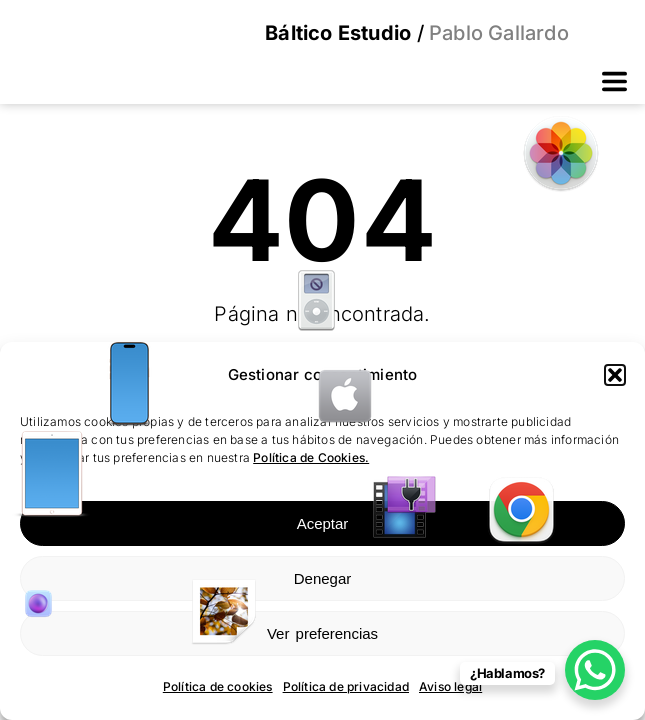 The image size is (645, 720). What do you see at coordinates (224, 613) in the screenshot?
I see `a picture clipping or image snippet` at bounding box center [224, 613].